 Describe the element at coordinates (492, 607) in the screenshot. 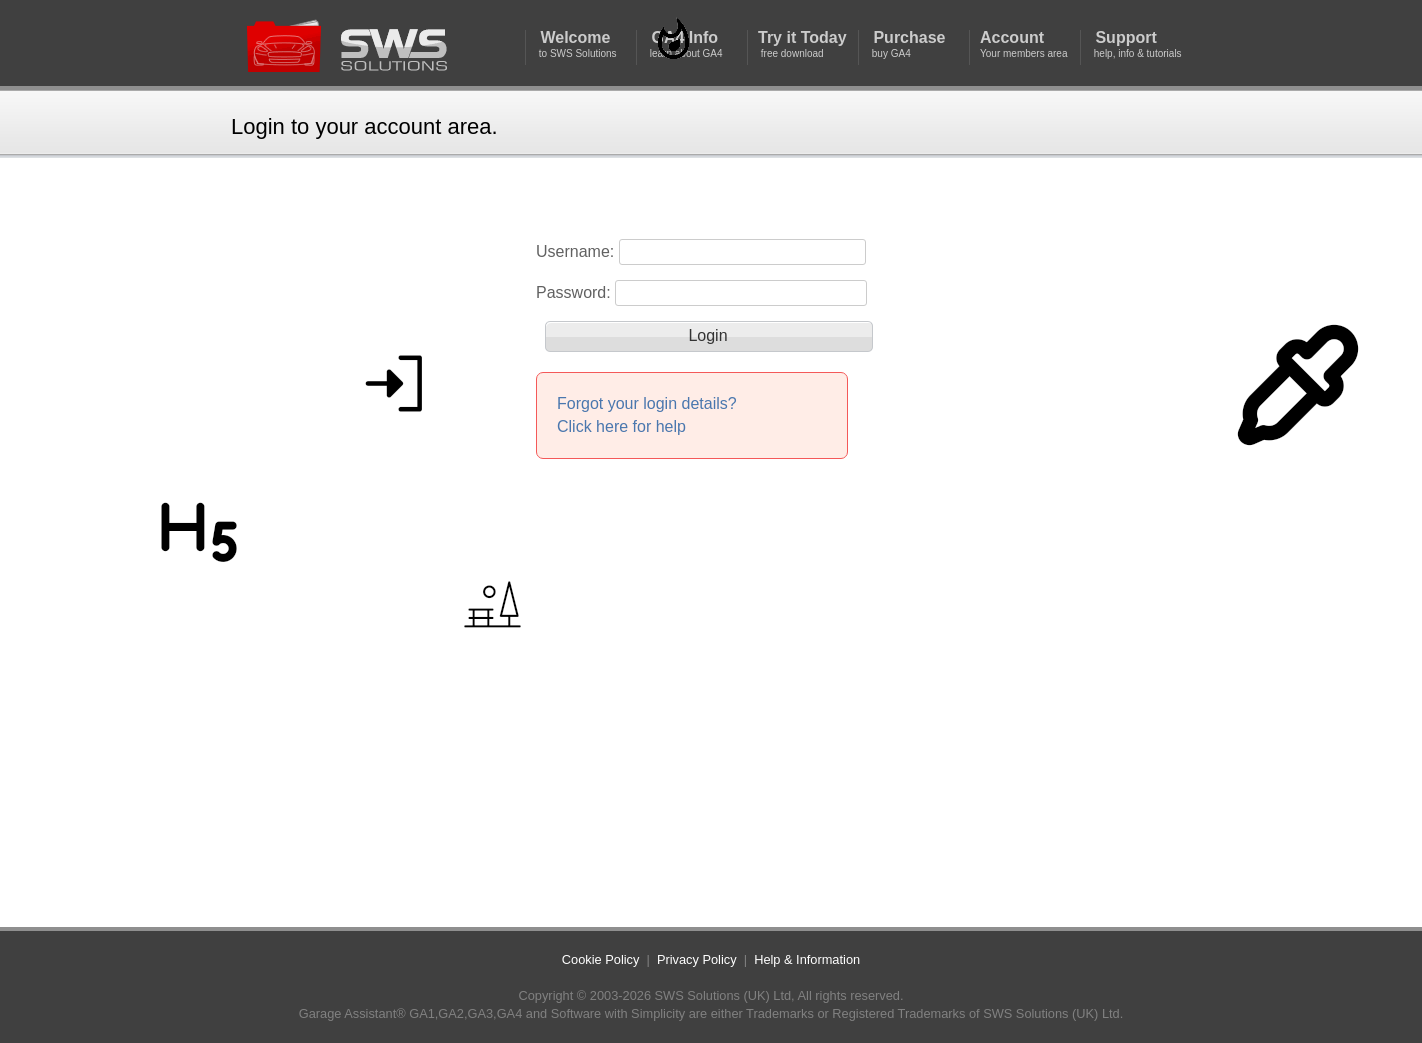

I see `view nearby parks or green spaces` at that location.